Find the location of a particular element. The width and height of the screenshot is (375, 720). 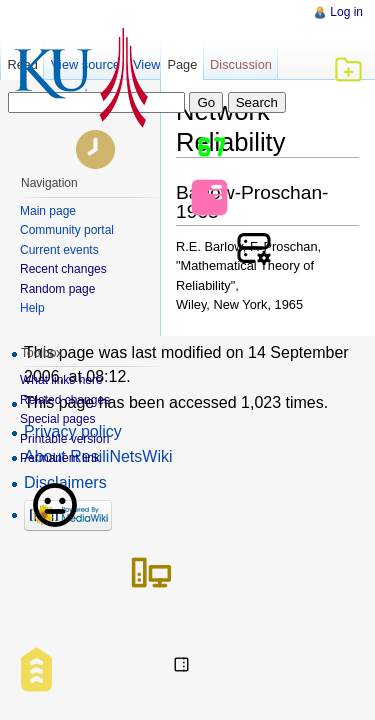

create a new folder is located at coordinates (348, 69).